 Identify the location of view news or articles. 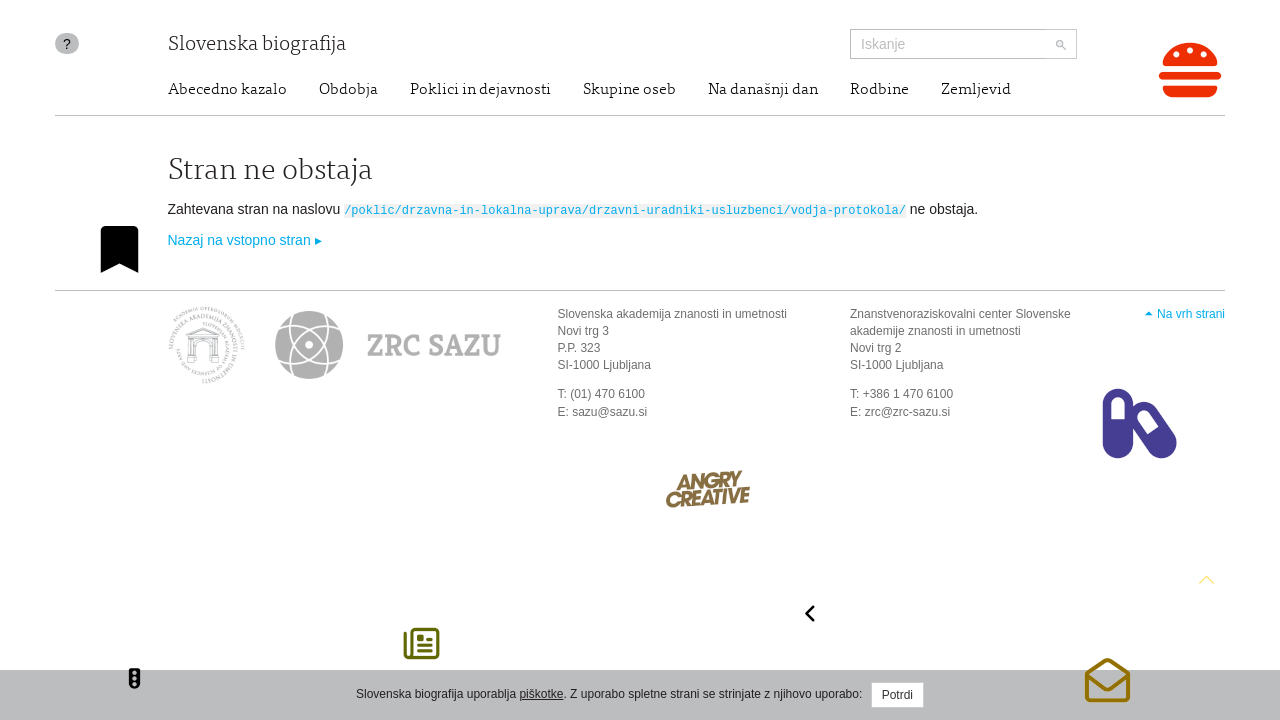
(421, 643).